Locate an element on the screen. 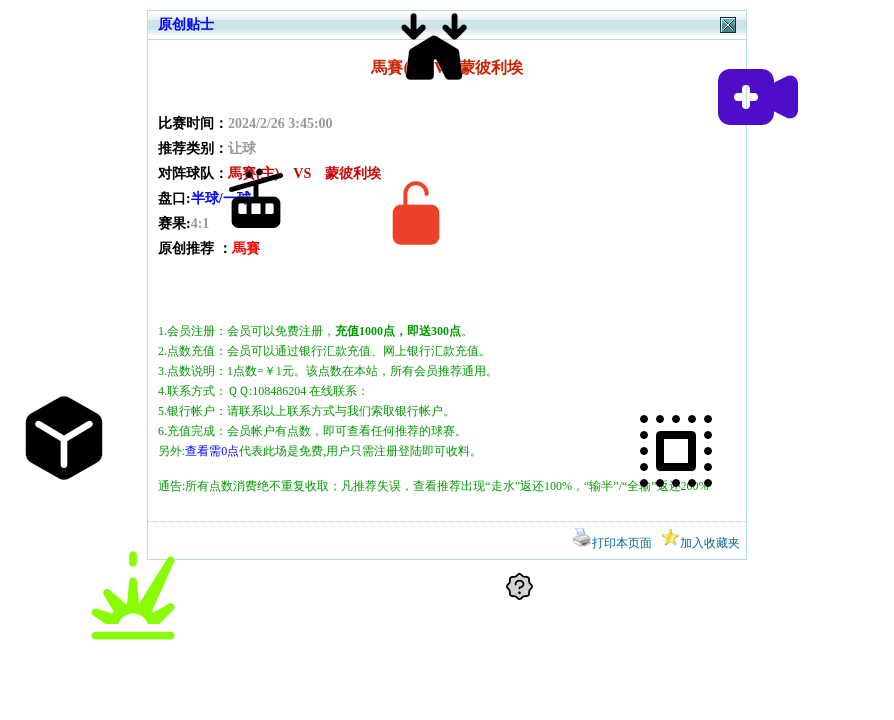 The width and height of the screenshot is (894, 720). access cable car or gondola transit information is located at coordinates (256, 200).